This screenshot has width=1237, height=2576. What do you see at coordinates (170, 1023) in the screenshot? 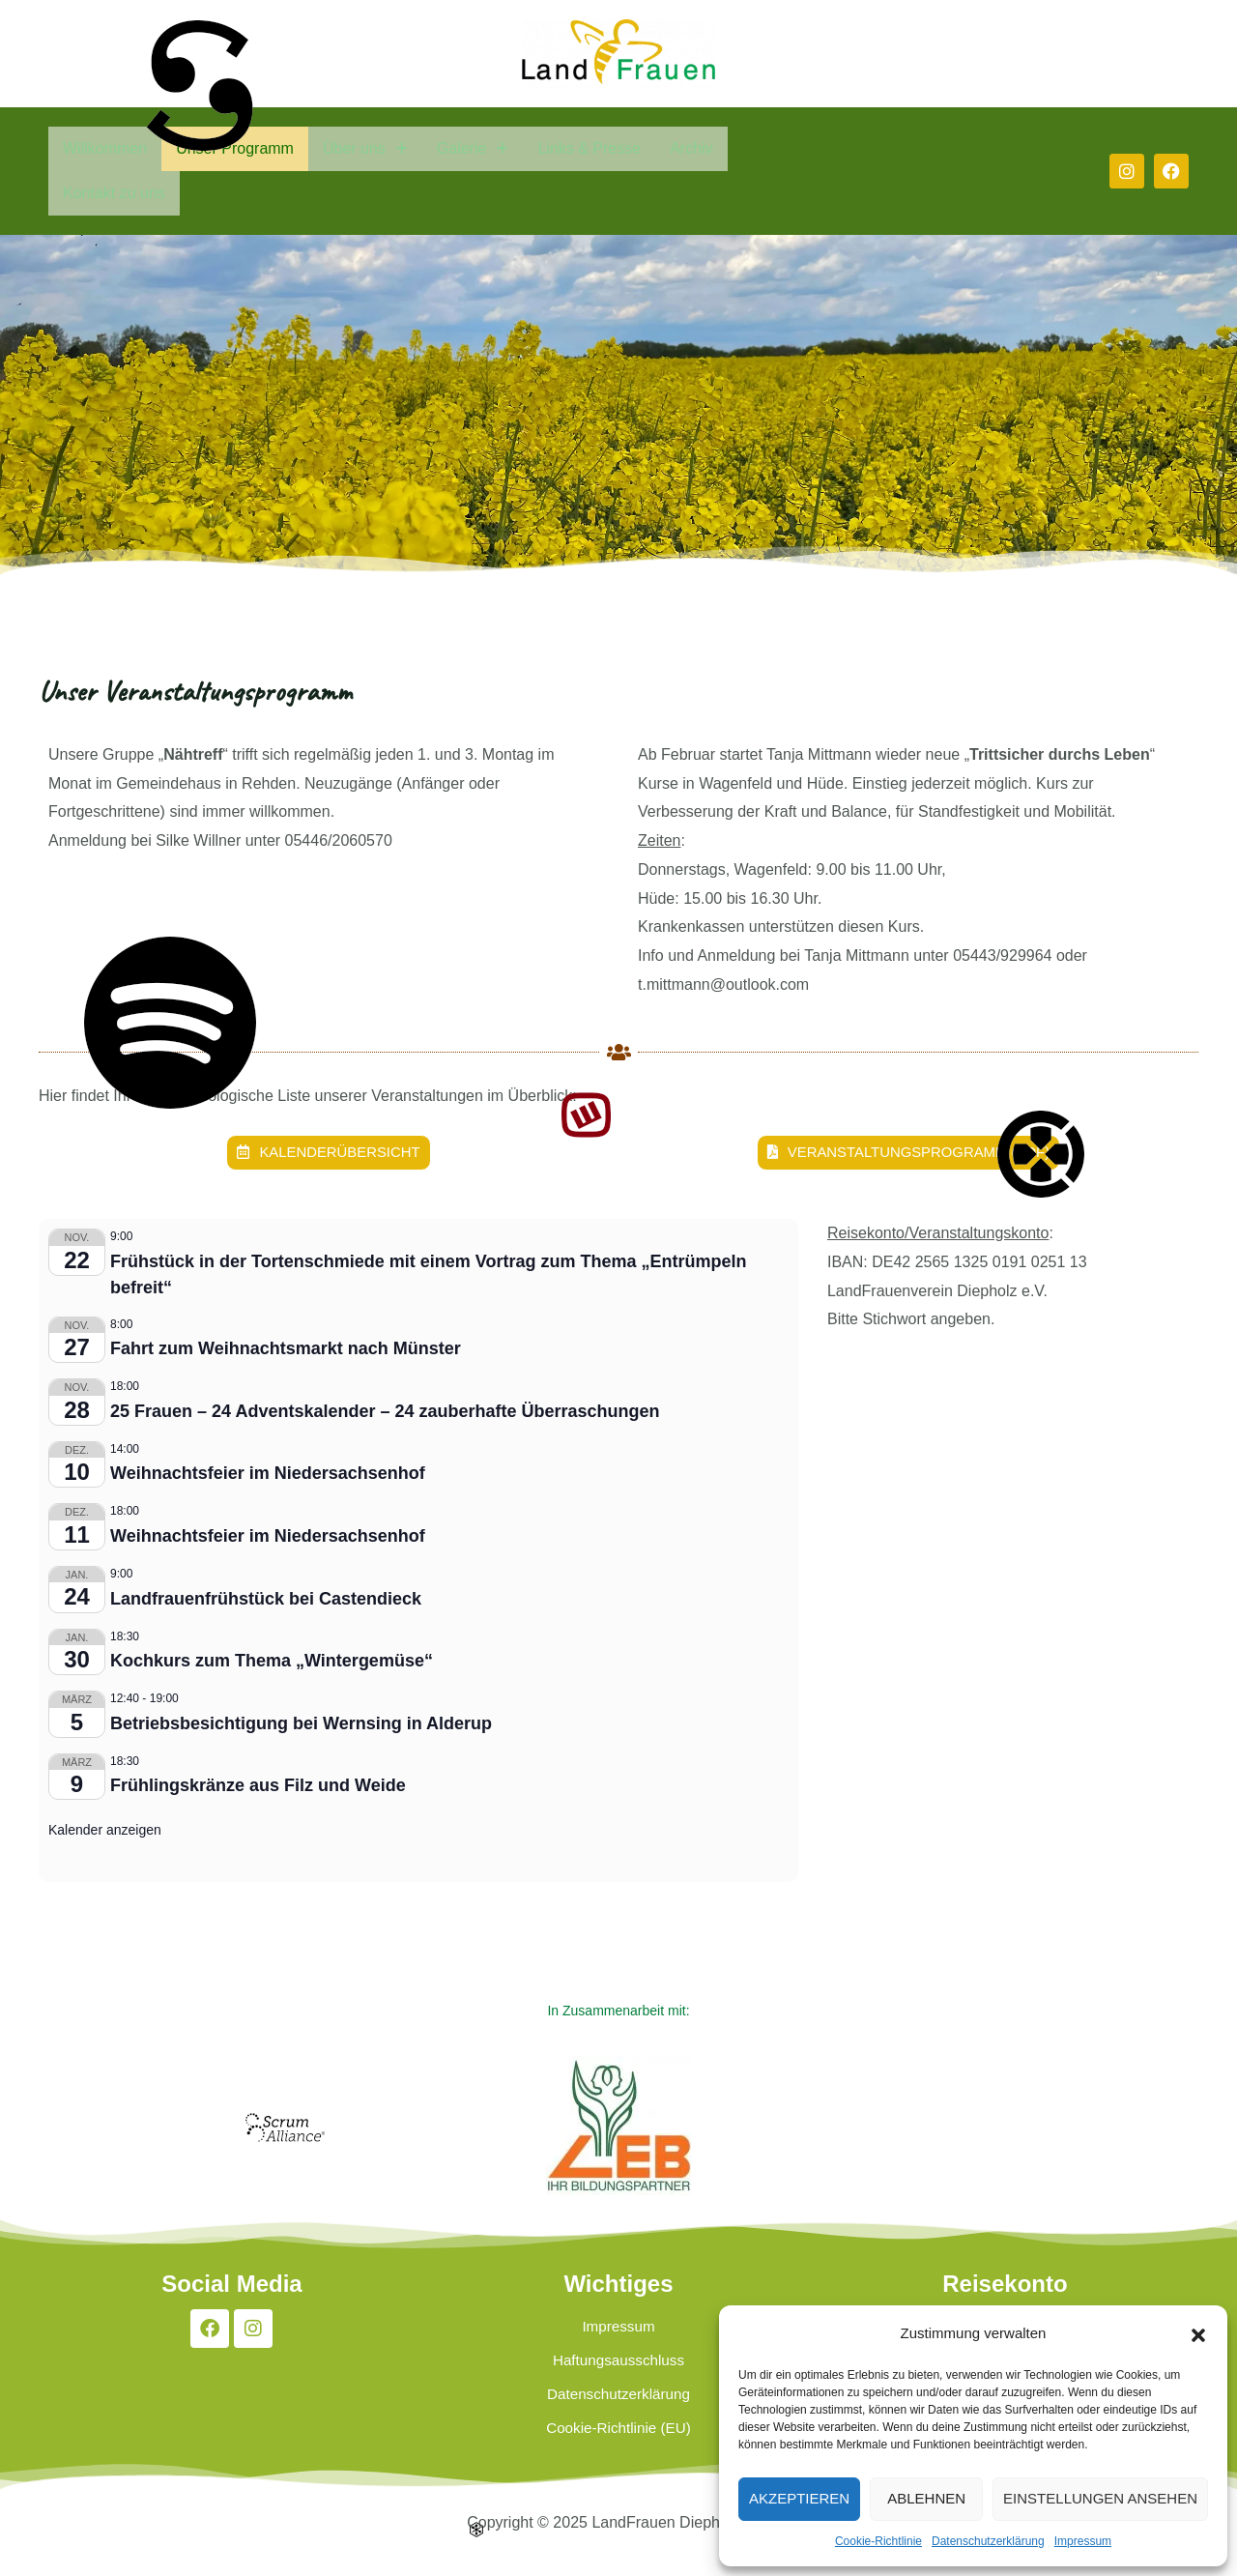
I see `open Spotify` at bounding box center [170, 1023].